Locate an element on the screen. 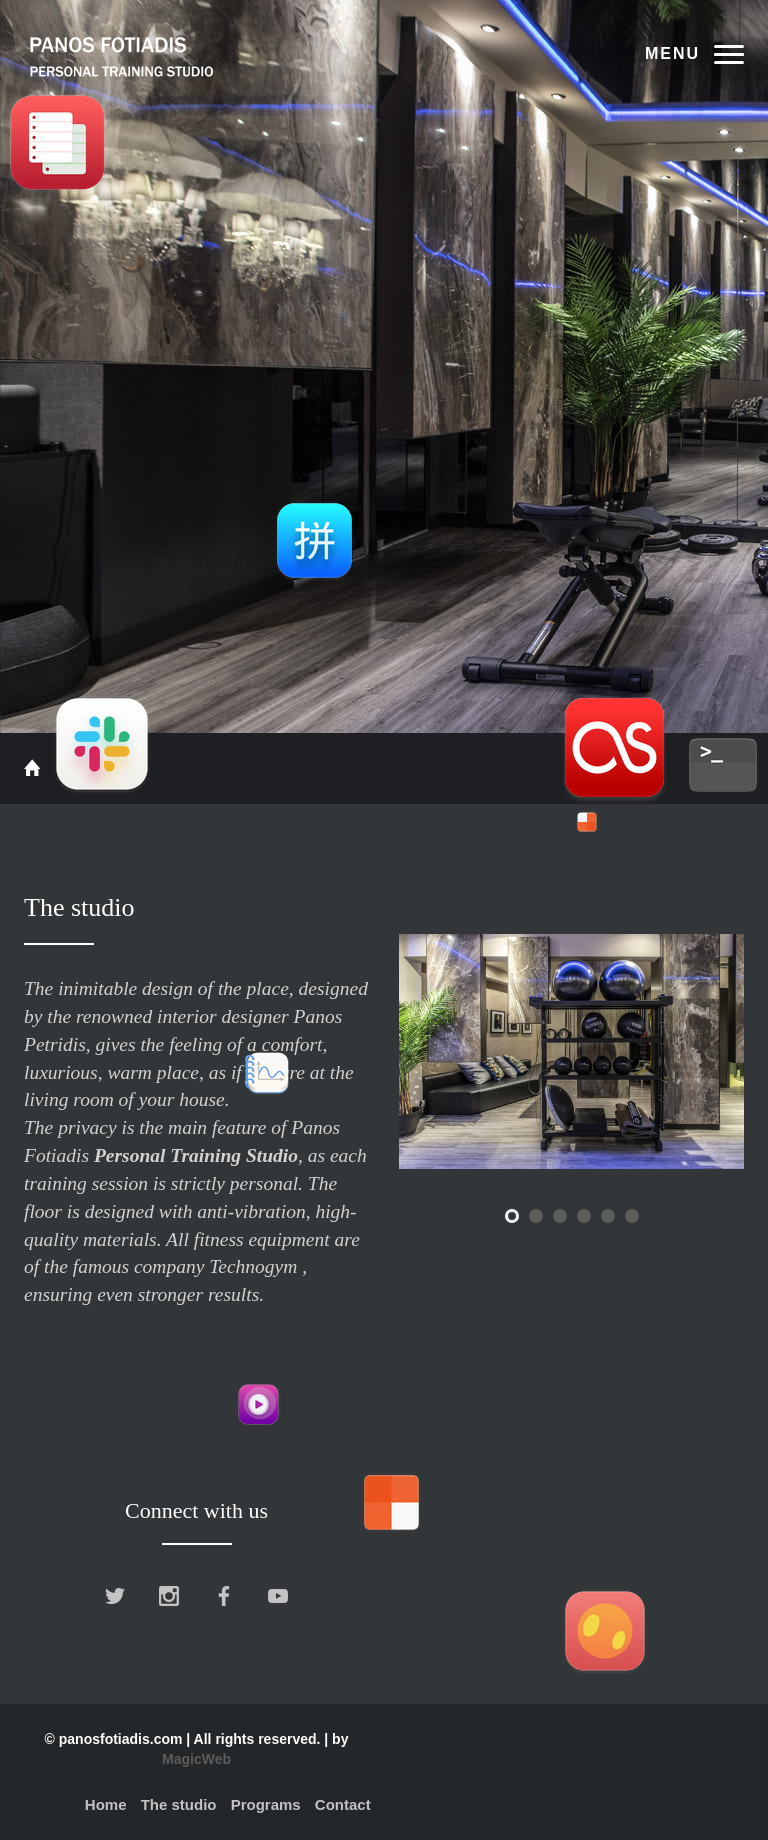 The width and height of the screenshot is (768, 1840). switch to the top-left workspace is located at coordinates (587, 822).